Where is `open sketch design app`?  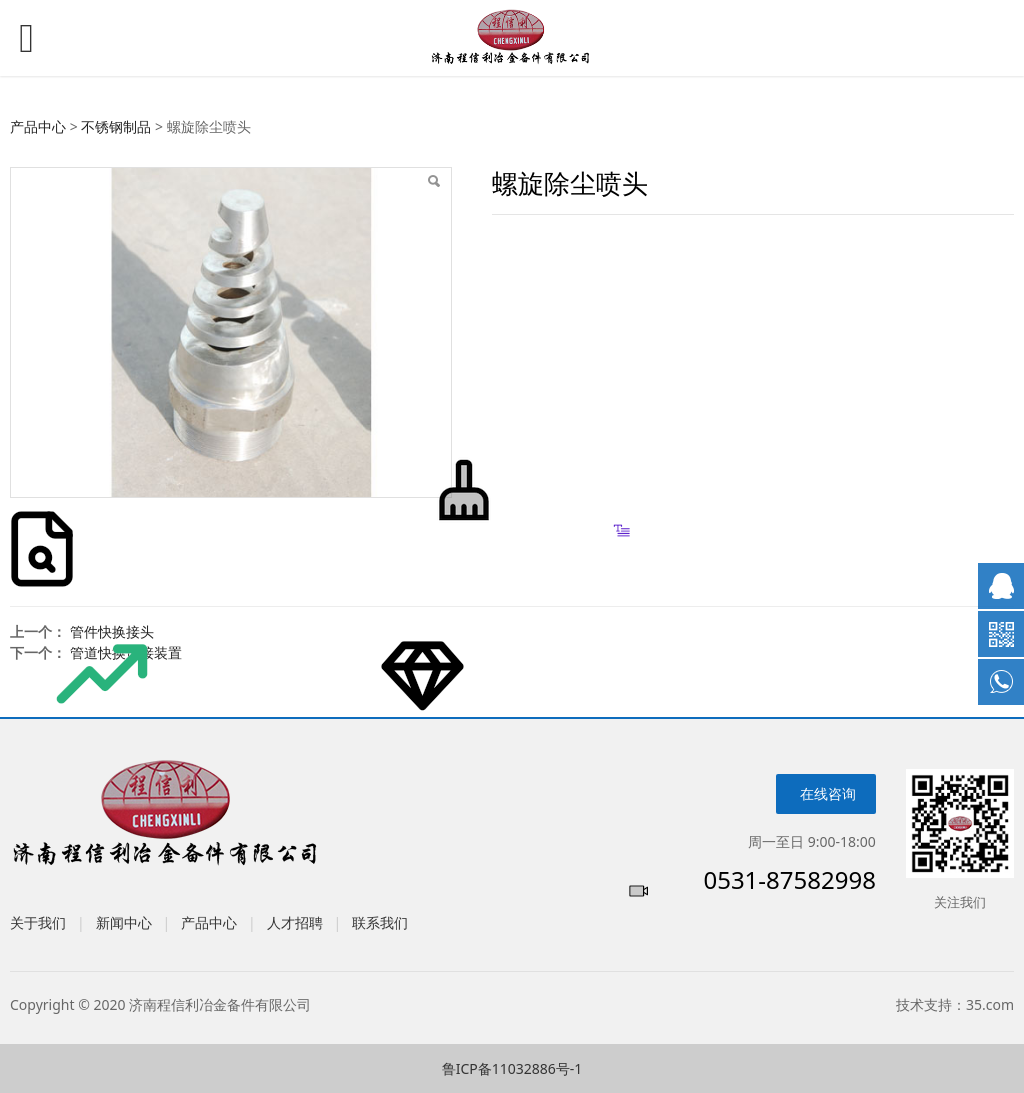
open sketch design app is located at coordinates (422, 674).